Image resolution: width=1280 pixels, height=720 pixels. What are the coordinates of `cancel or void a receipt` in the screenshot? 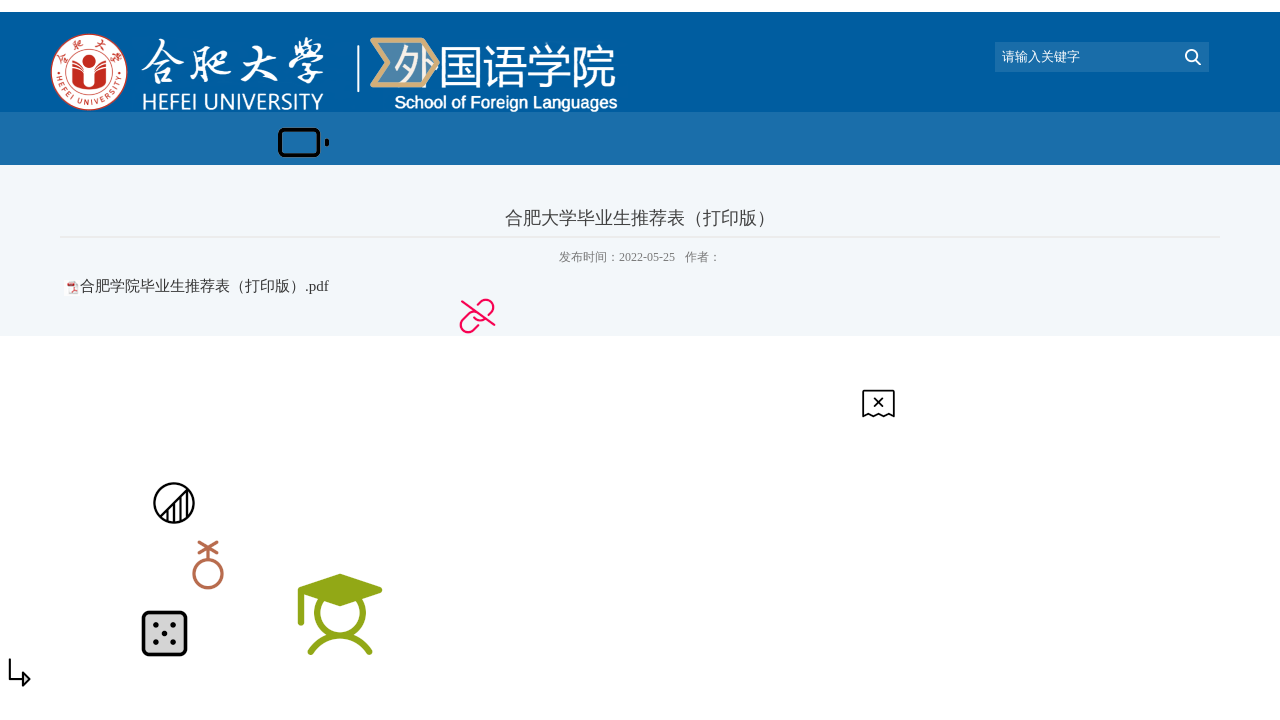 It's located at (878, 403).